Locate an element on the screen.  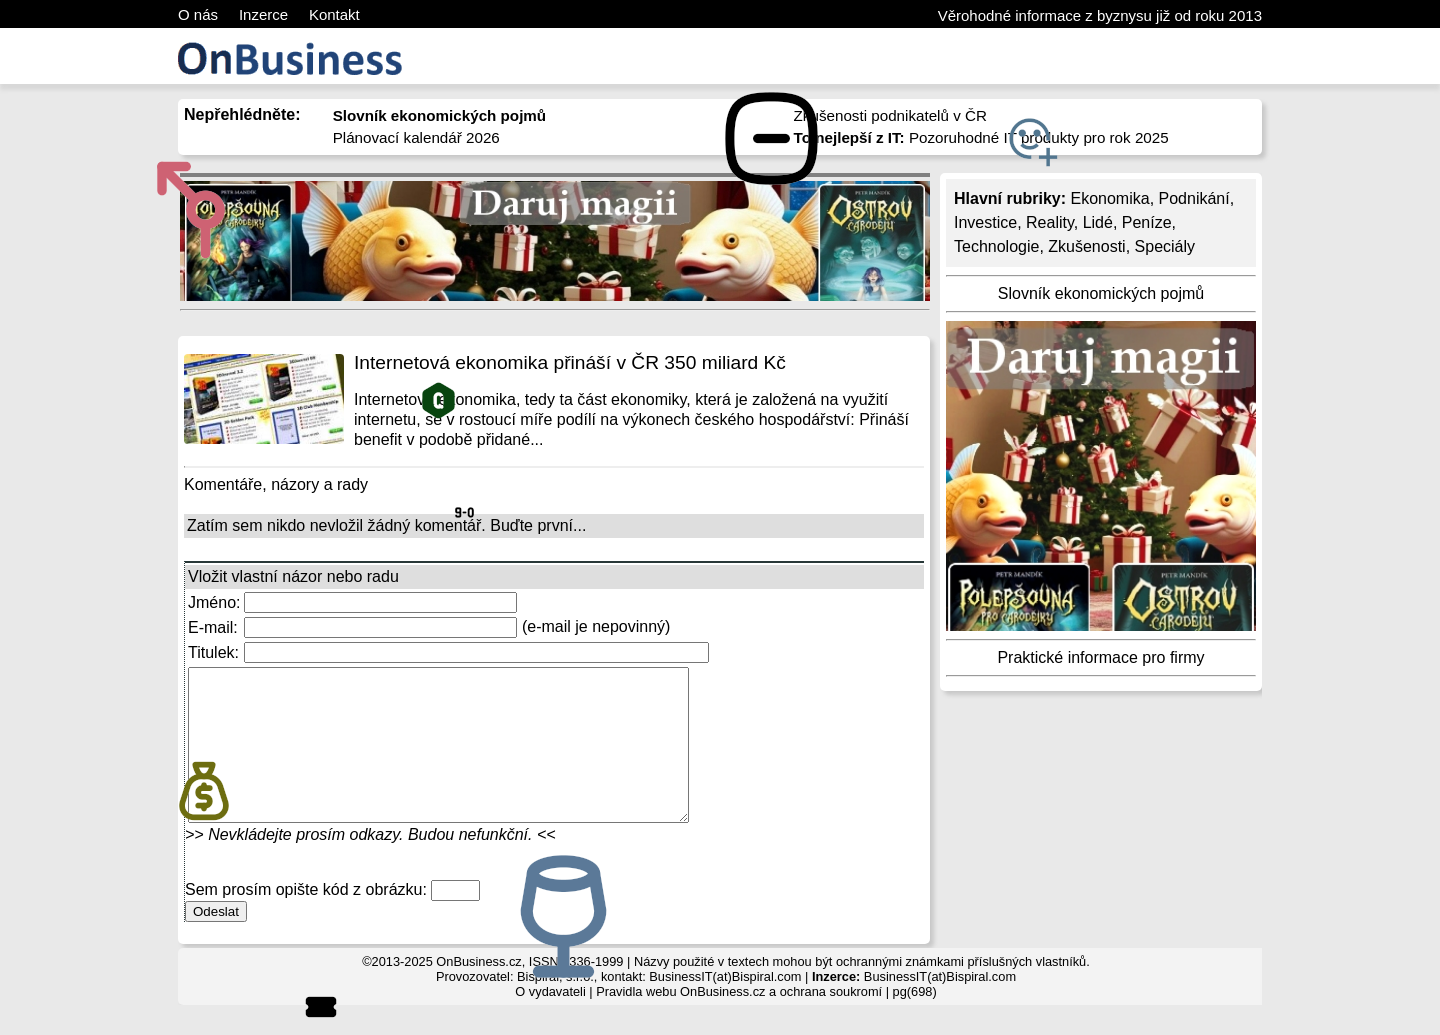
app icon or logo featuring the letter Q is located at coordinates (438, 400).